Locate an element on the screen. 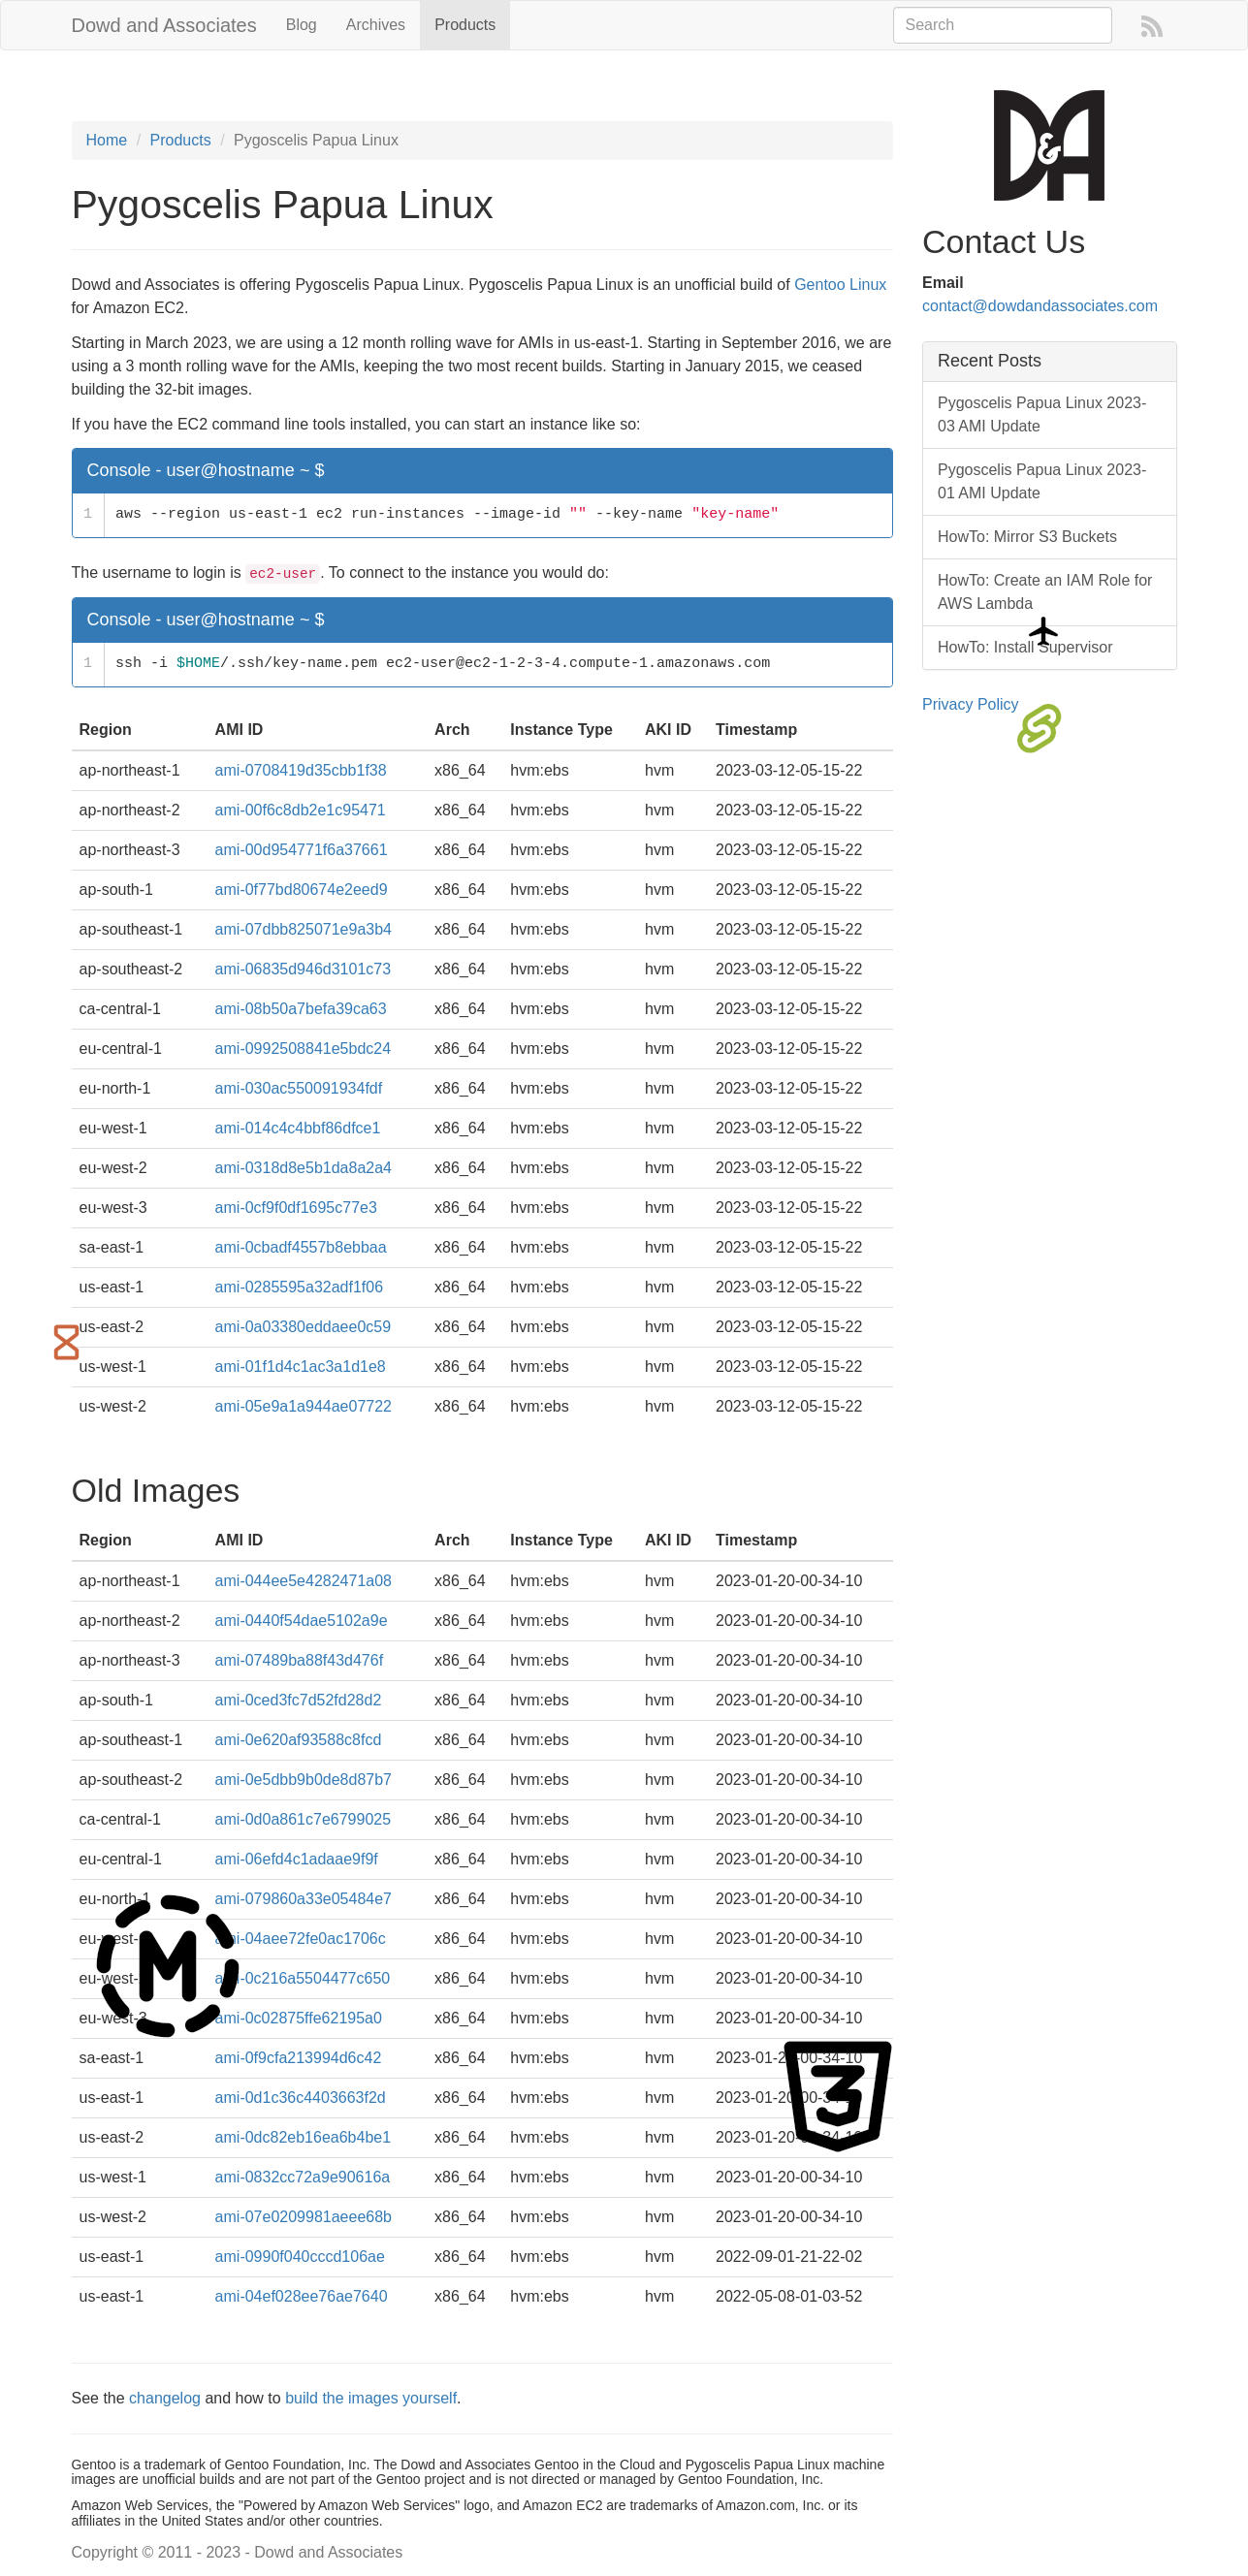 Image resolution: width=1248 pixels, height=2576 pixels. indicates CSS3 styling or stylesheet functionality is located at coordinates (838, 2095).